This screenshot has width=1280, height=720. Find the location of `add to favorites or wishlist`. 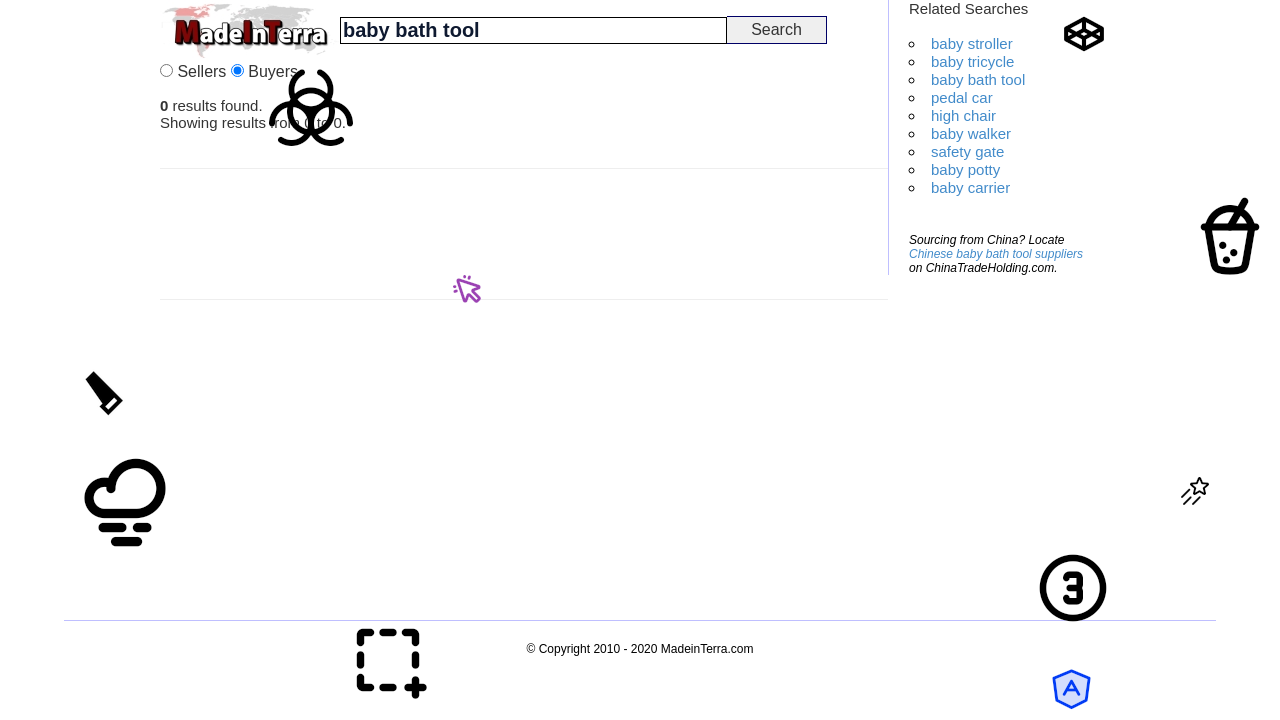

add to favorites or wishlist is located at coordinates (1195, 491).